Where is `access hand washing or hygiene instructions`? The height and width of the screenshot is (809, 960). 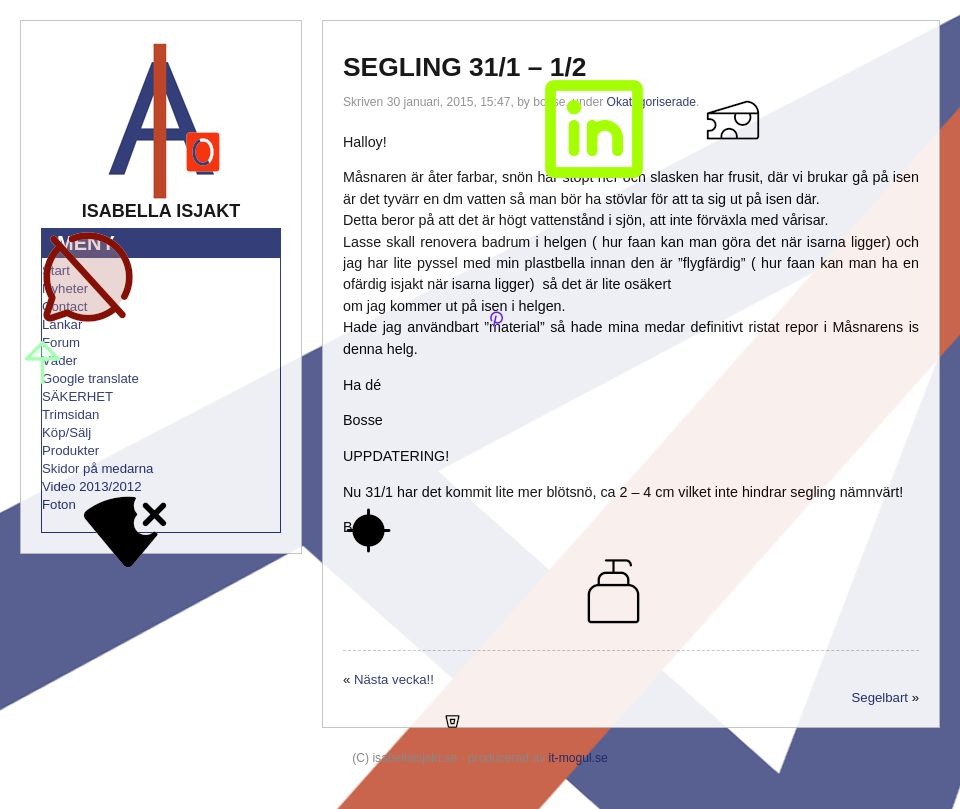
access hand washing or hygiene instructions is located at coordinates (613, 592).